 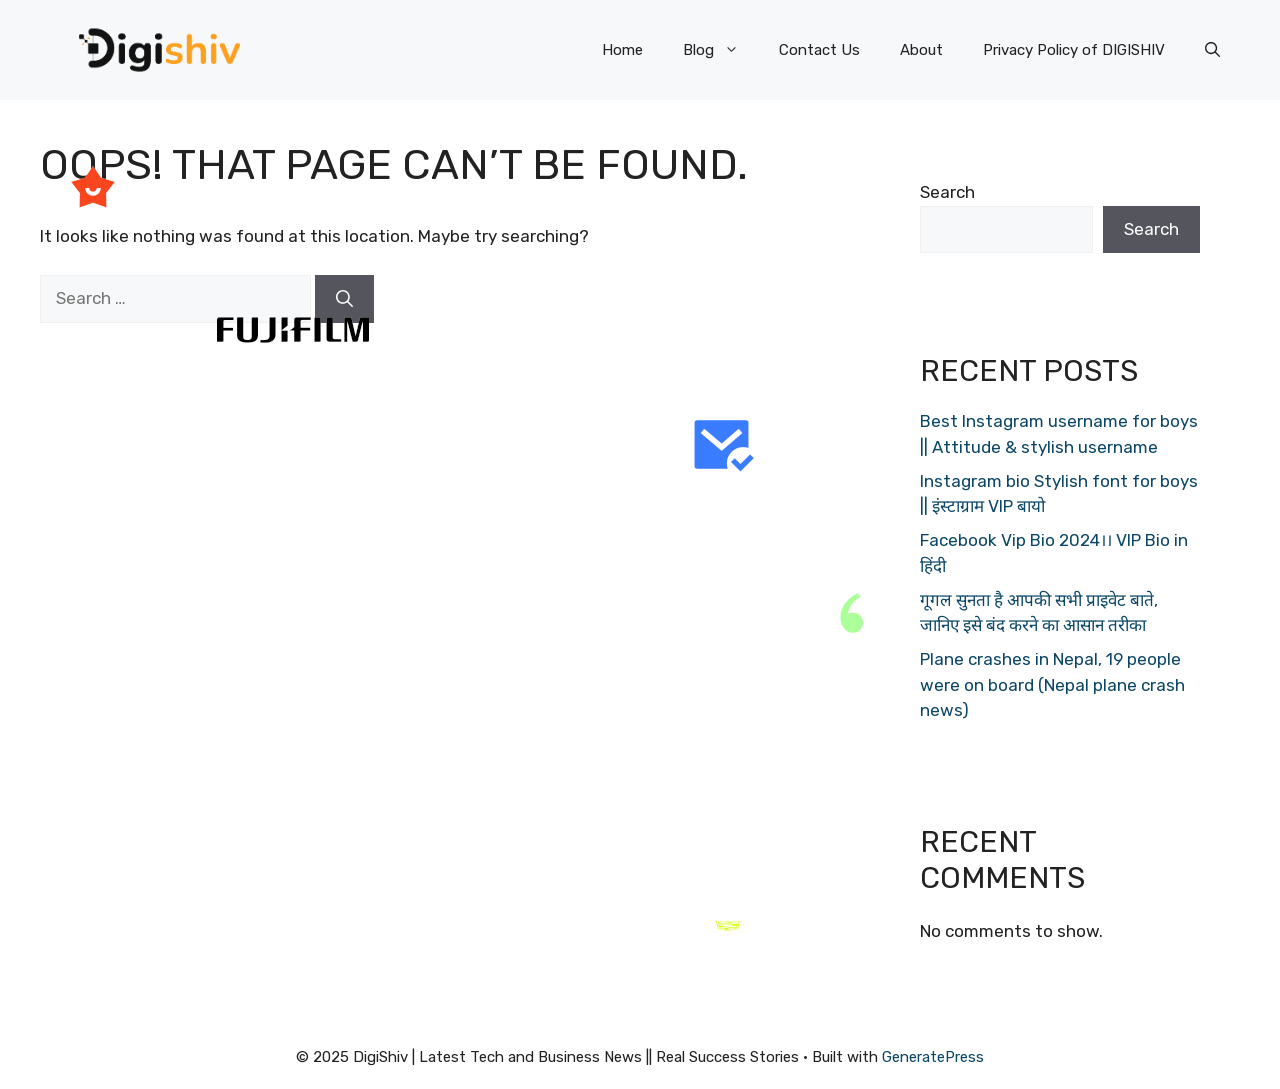 What do you see at coordinates (93, 188) in the screenshot?
I see `indicates a favorite or starred item with positive feedback` at bounding box center [93, 188].